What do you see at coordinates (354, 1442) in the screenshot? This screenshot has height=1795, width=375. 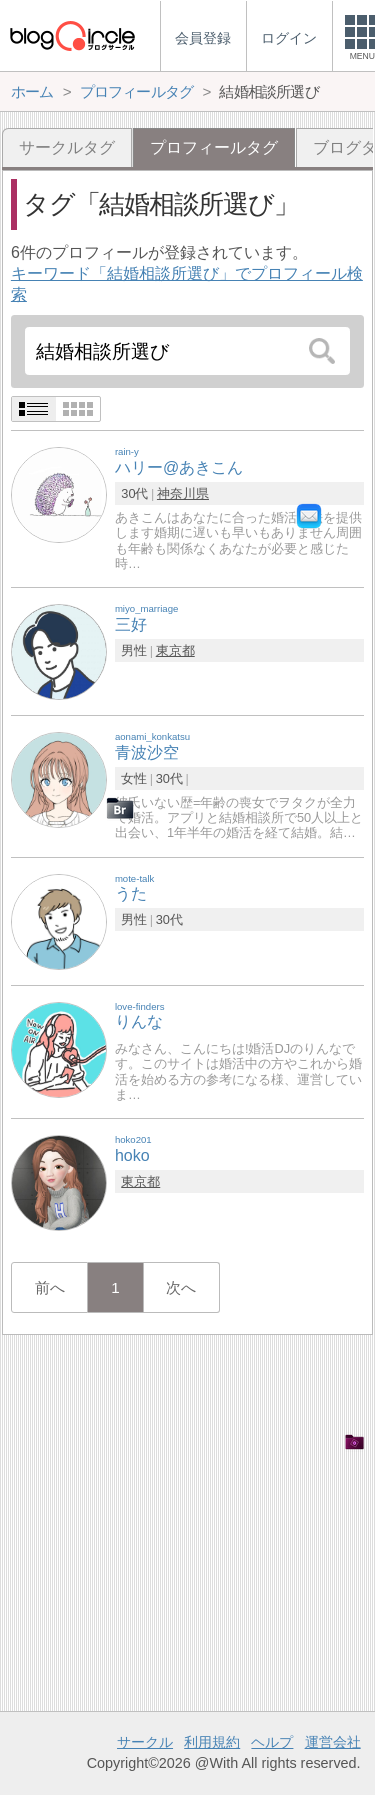 I see `open adobe premiere elements project folder` at bounding box center [354, 1442].